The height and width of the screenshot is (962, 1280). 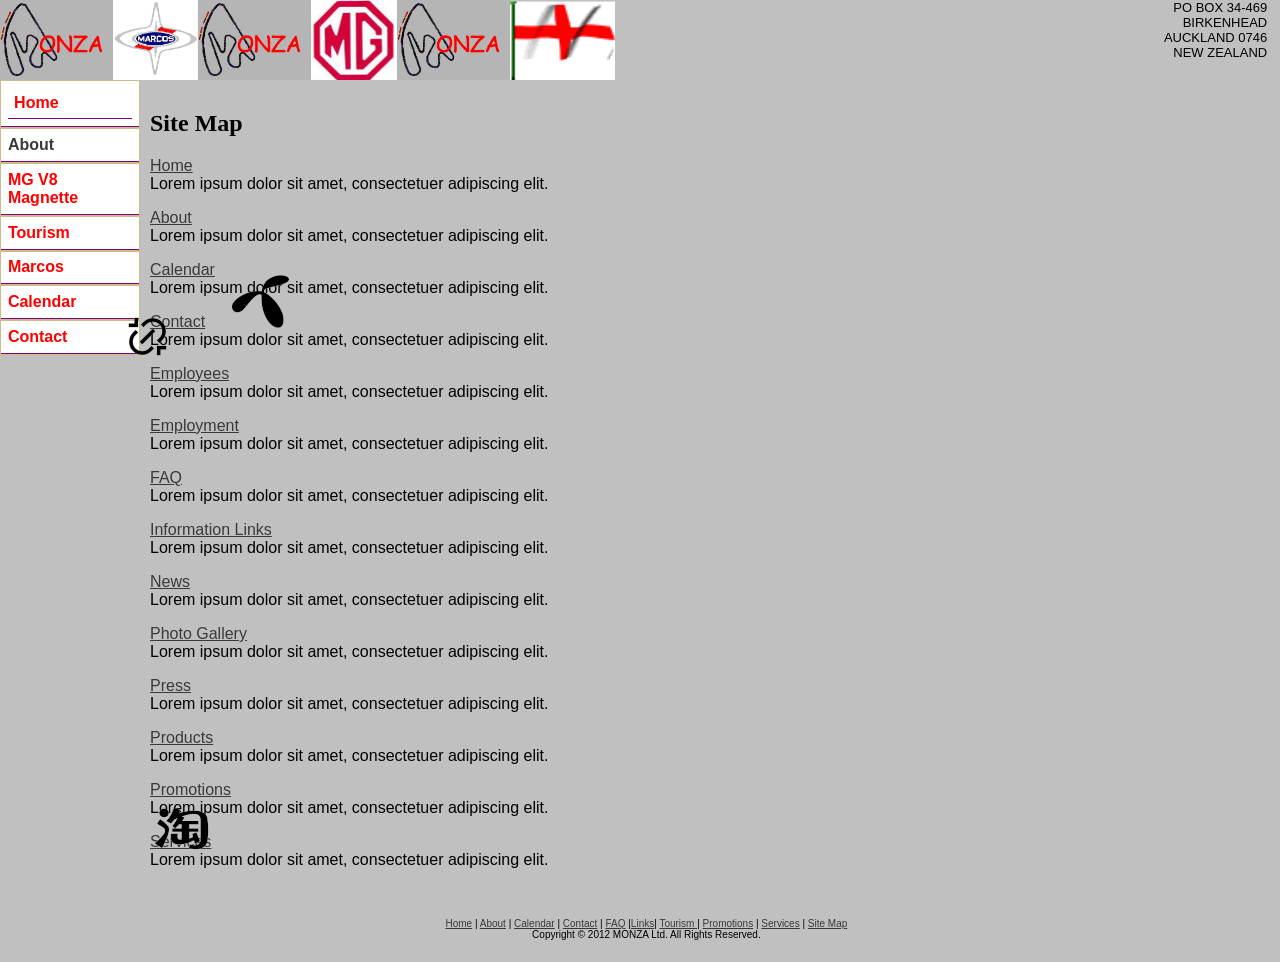 What do you see at coordinates (147, 336) in the screenshot?
I see `unlink or disconnect a hyperlink` at bounding box center [147, 336].